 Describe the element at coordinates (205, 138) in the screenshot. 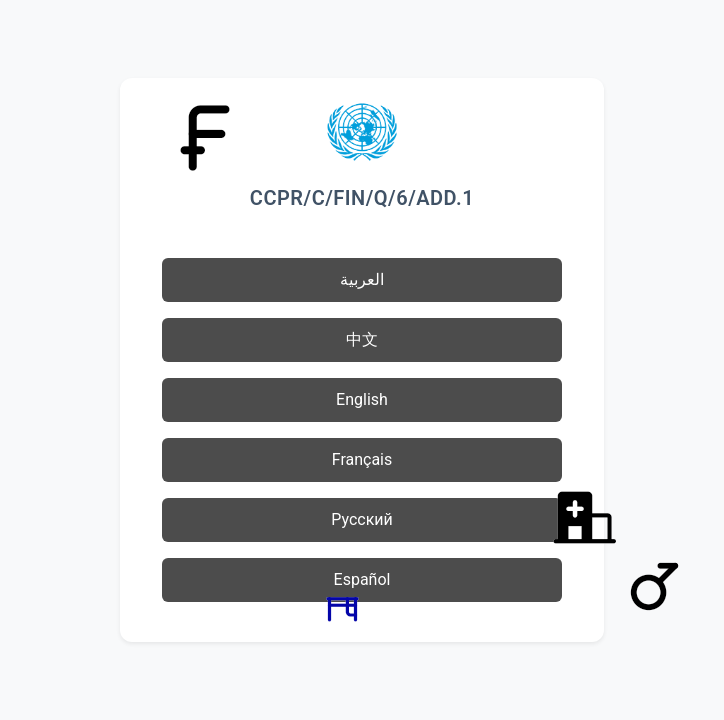

I see `indicates Swiss franc currency` at that location.